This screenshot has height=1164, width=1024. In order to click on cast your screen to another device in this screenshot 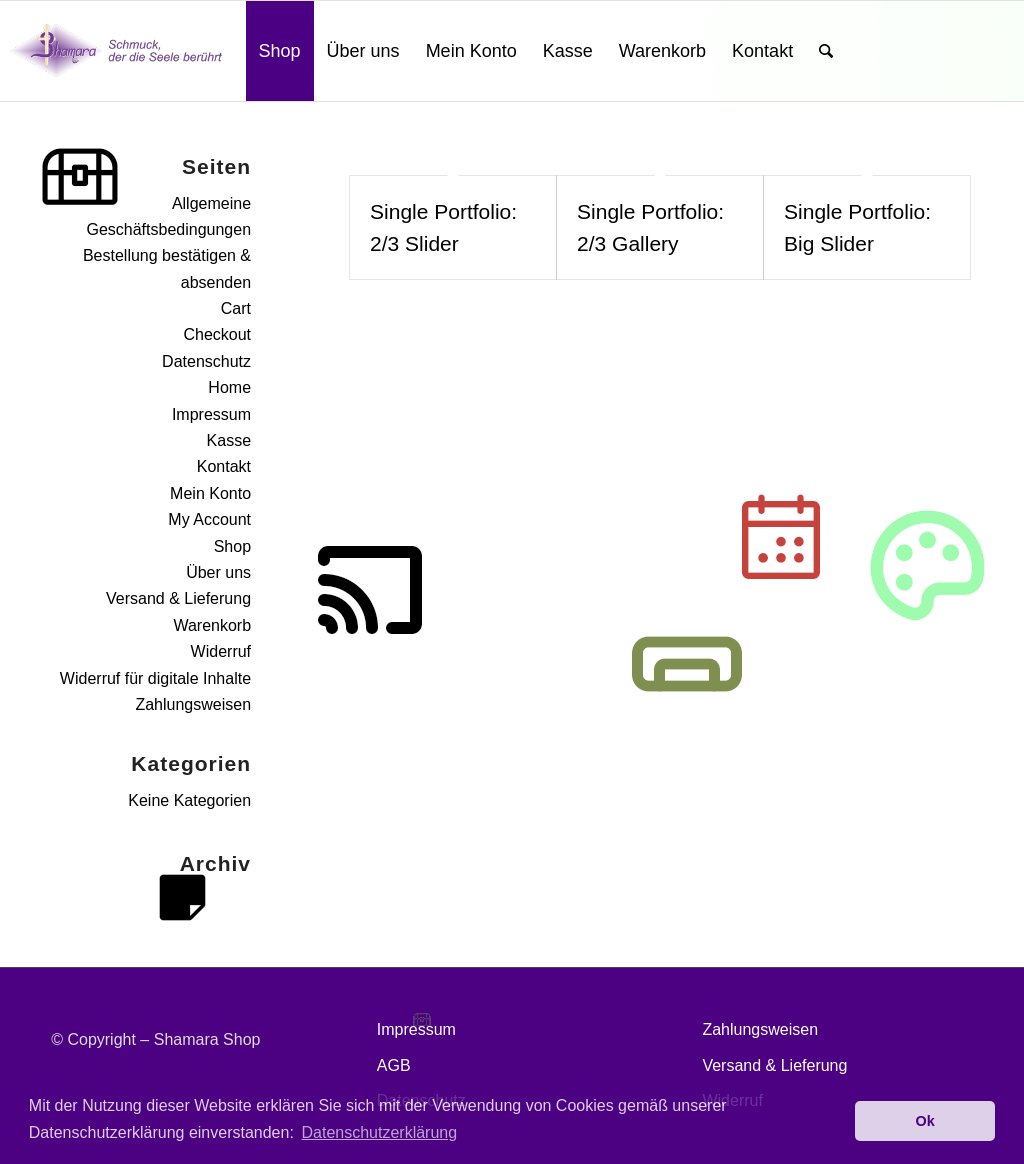, I will do `click(370, 590)`.